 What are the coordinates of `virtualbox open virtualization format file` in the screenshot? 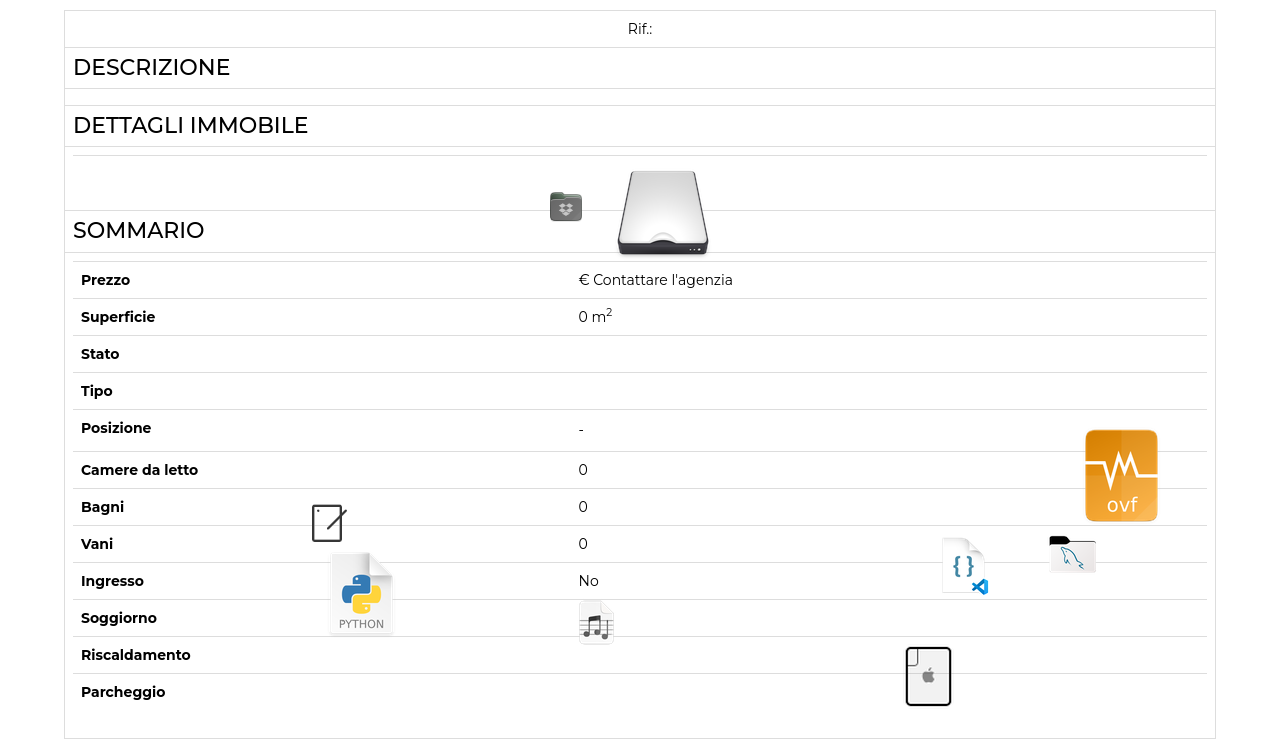 It's located at (1121, 475).